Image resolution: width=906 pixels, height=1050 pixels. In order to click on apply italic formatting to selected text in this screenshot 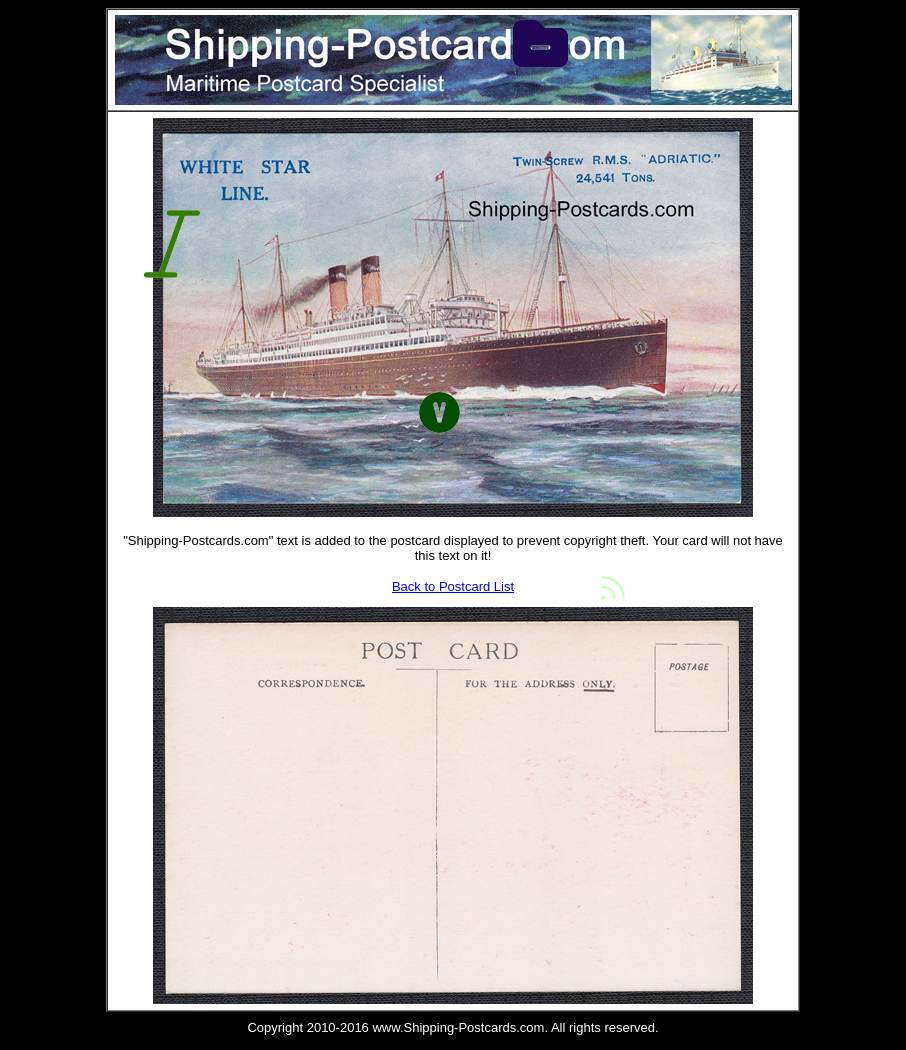, I will do `click(172, 244)`.